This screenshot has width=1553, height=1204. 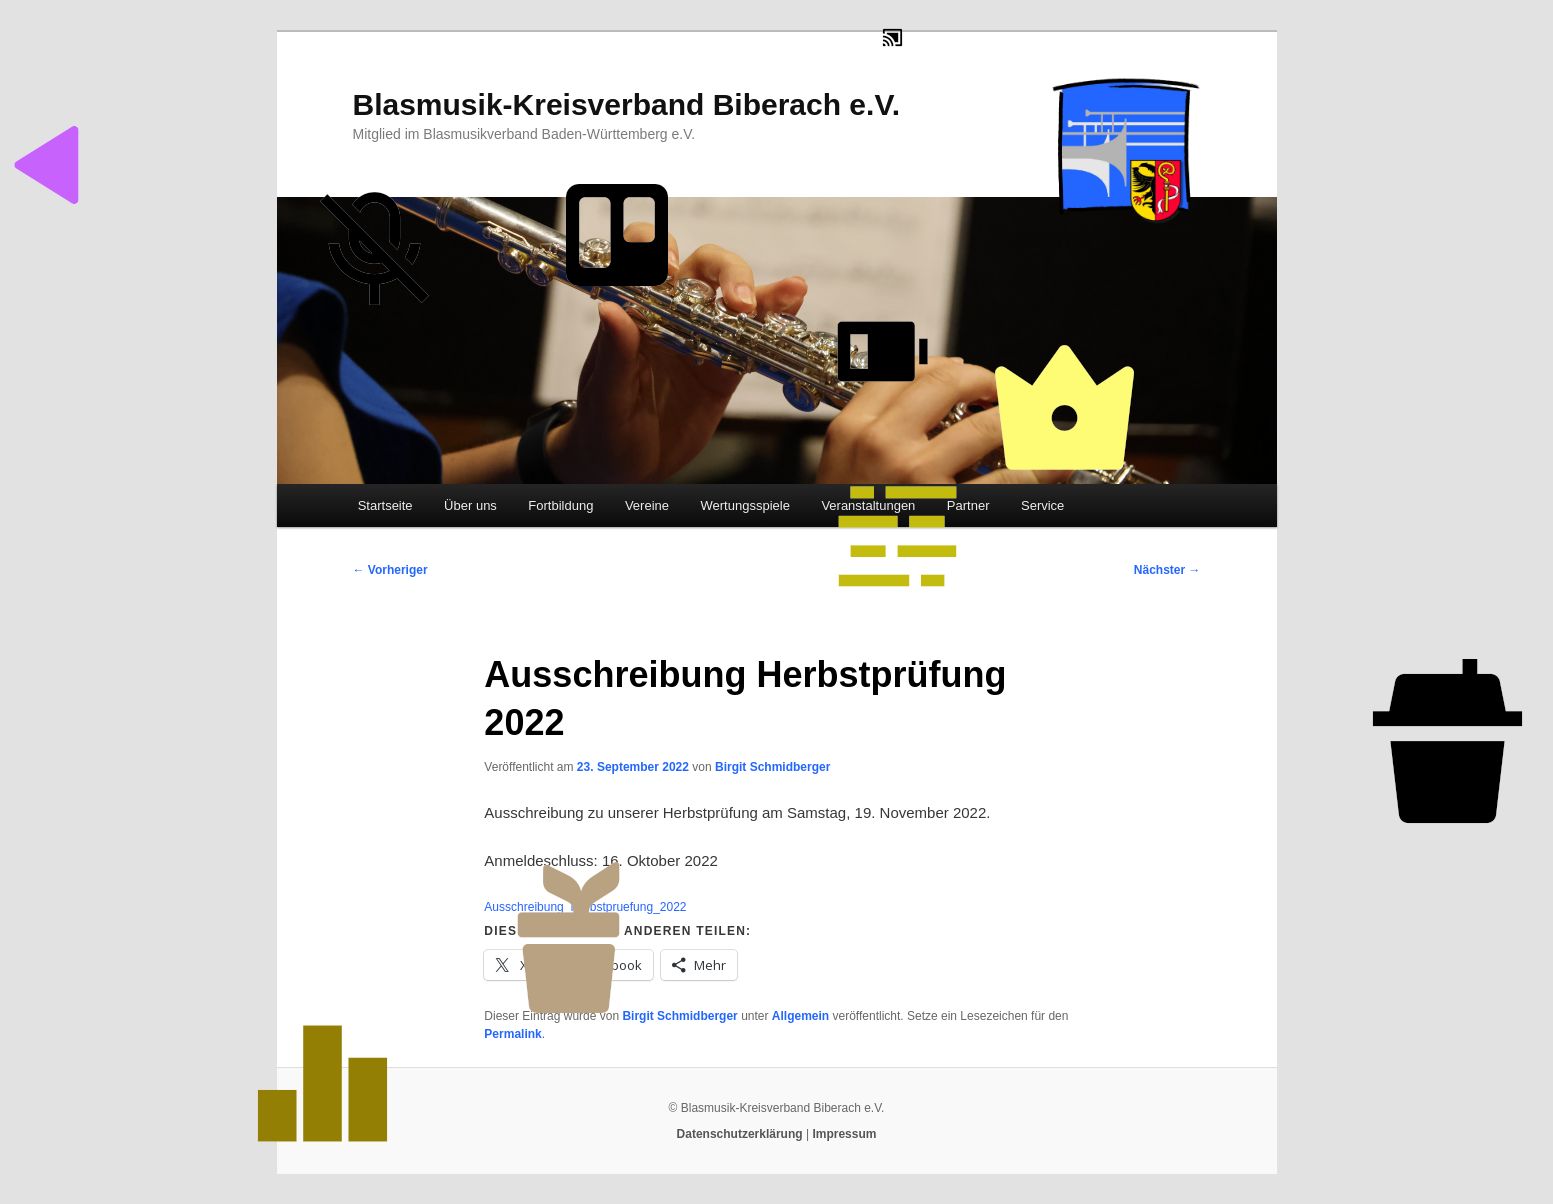 I want to click on mute your microphone, so click(x=374, y=248).